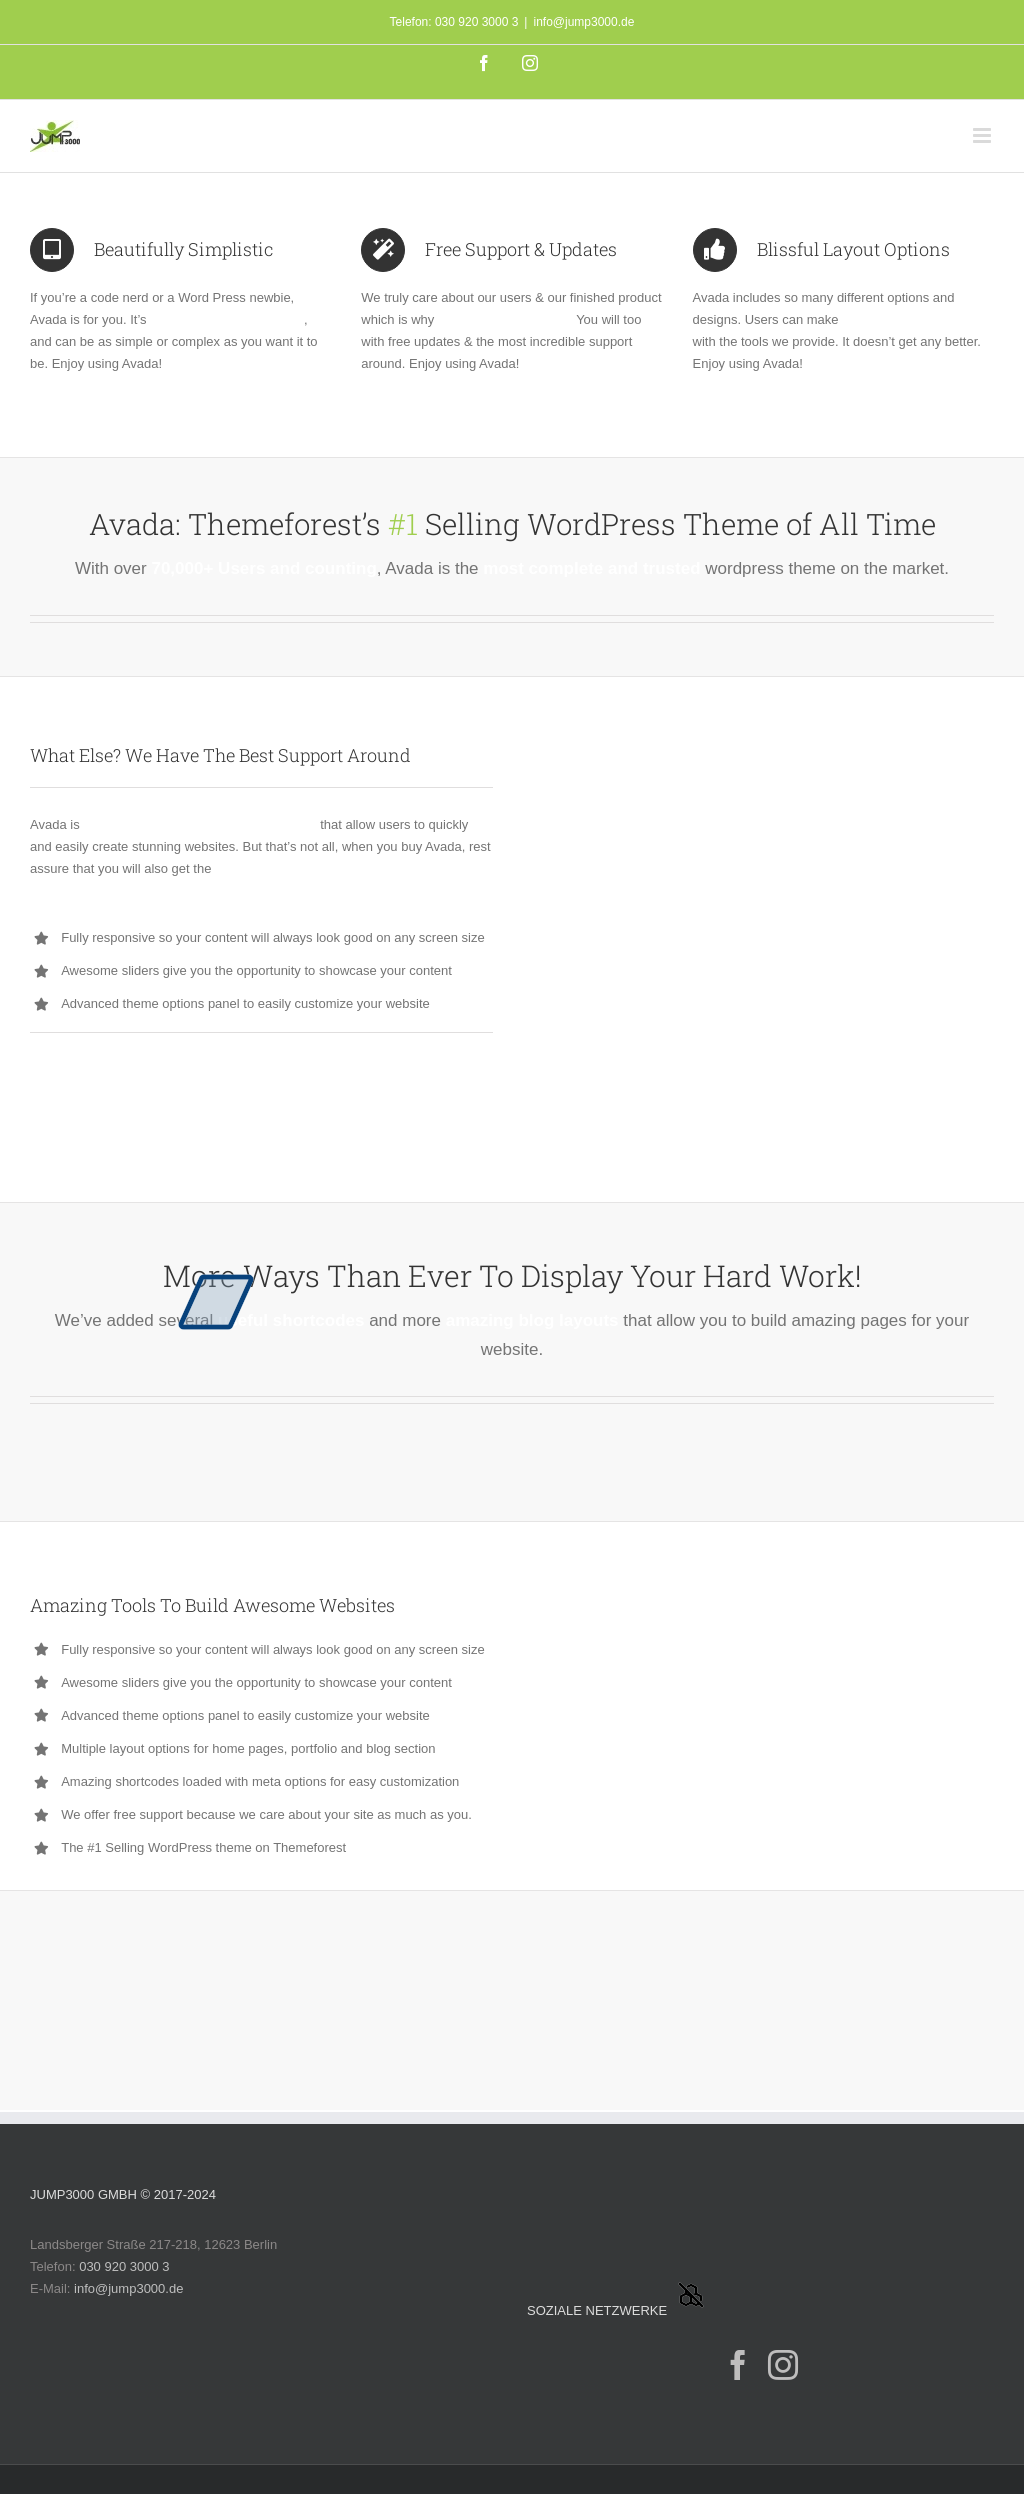  I want to click on parallelogram shape tool, so click(216, 1302).